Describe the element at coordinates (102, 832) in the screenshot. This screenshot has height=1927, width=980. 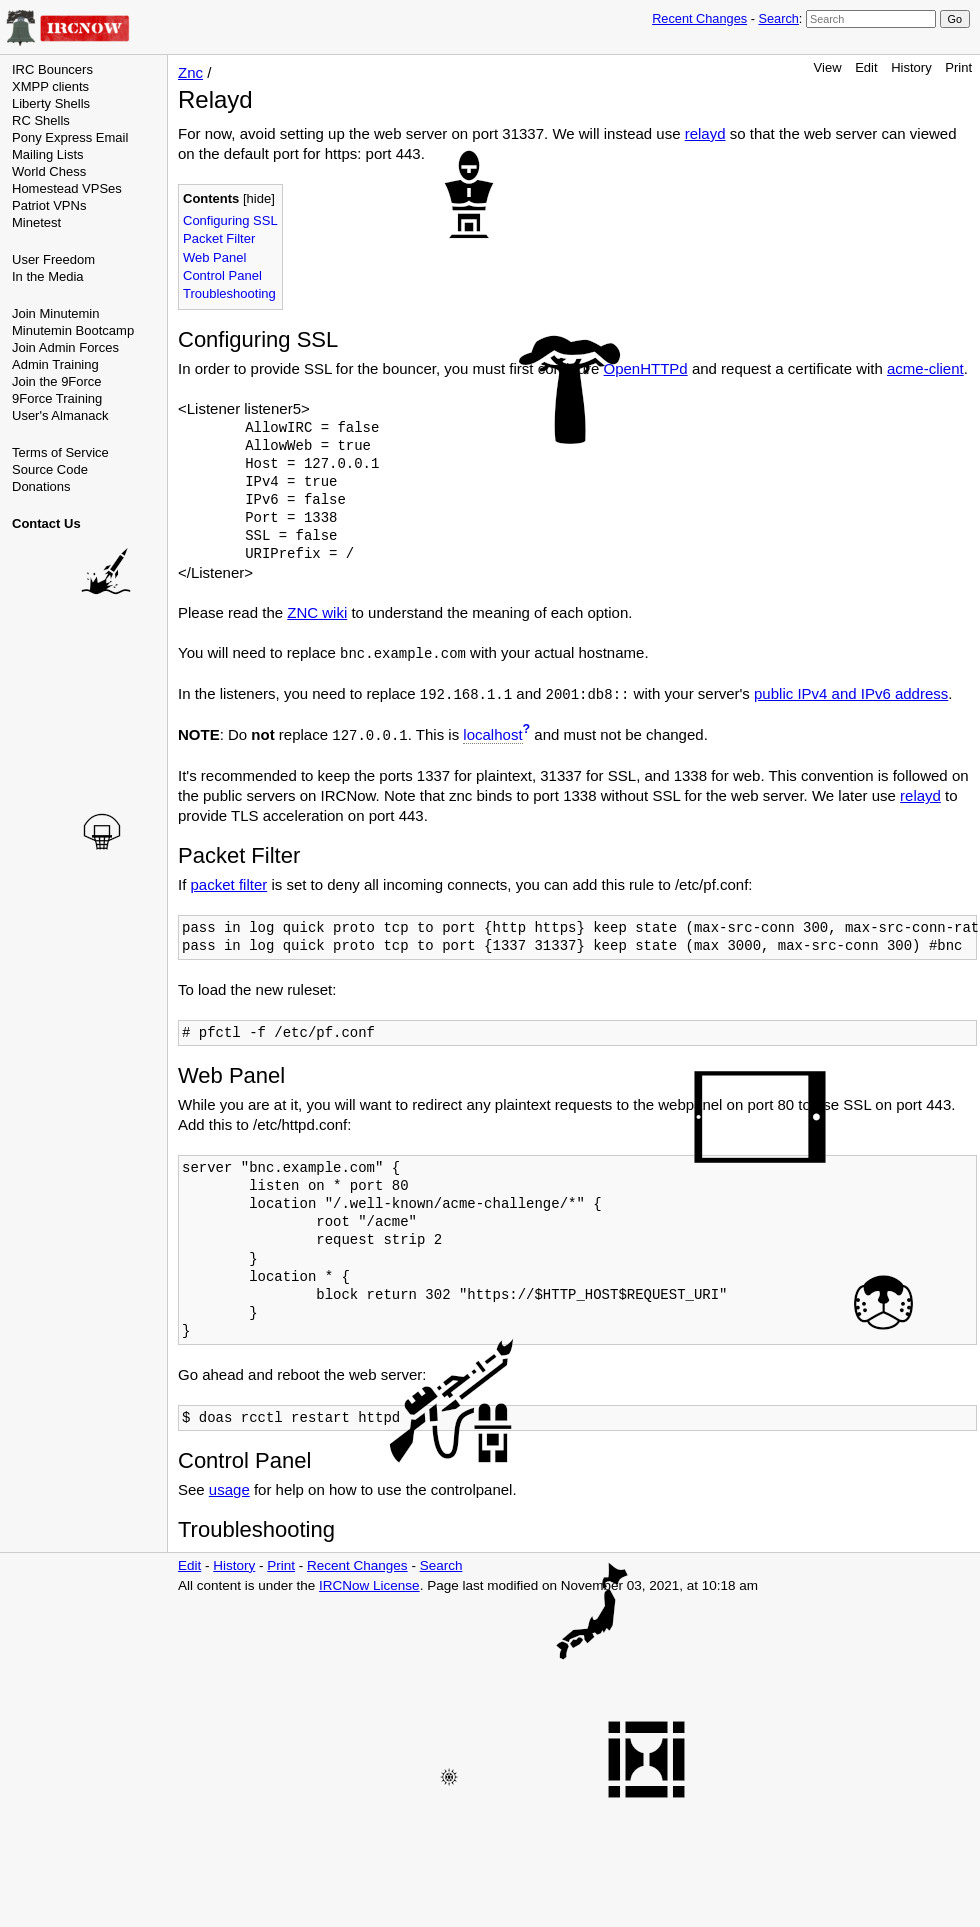
I see `access basketball game or sports section` at that location.